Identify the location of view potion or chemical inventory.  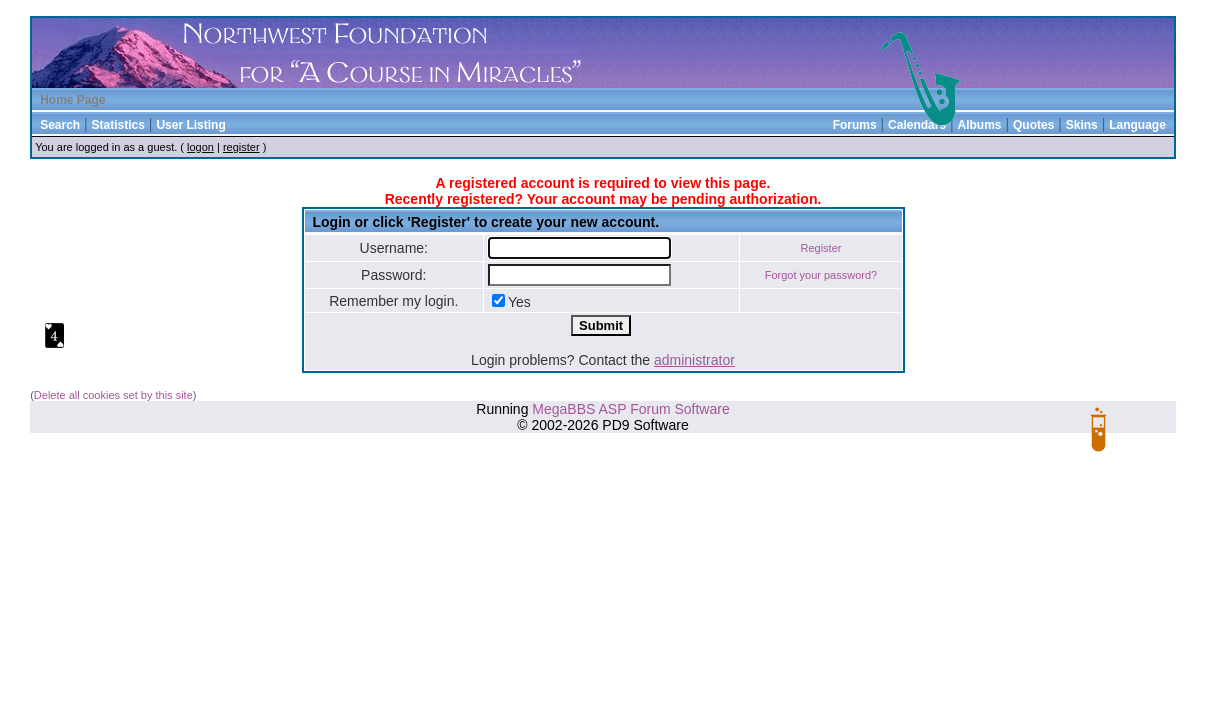
(1098, 429).